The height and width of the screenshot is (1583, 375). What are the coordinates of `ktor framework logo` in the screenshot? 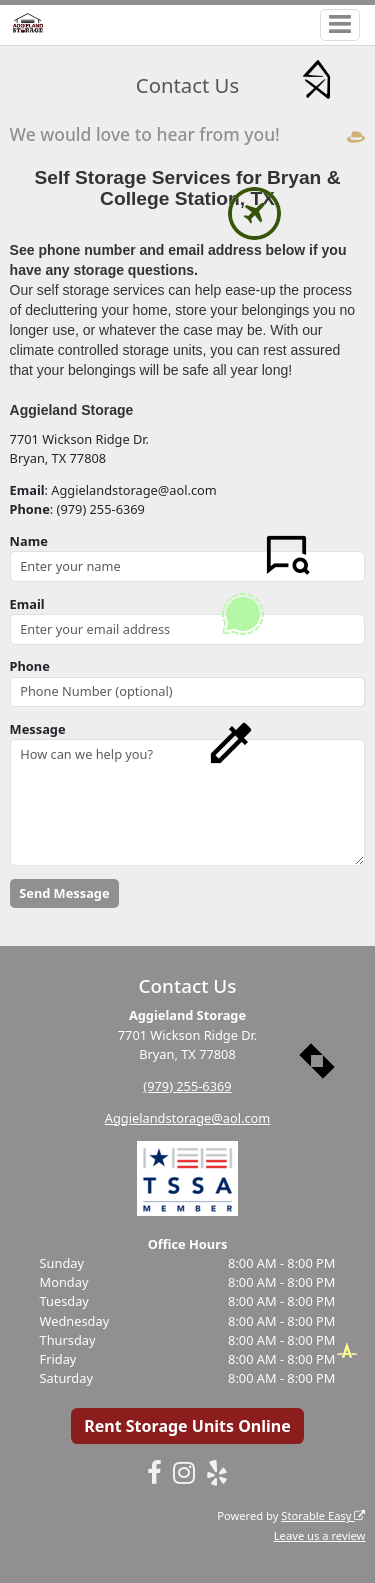 It's located at (317, 1061).